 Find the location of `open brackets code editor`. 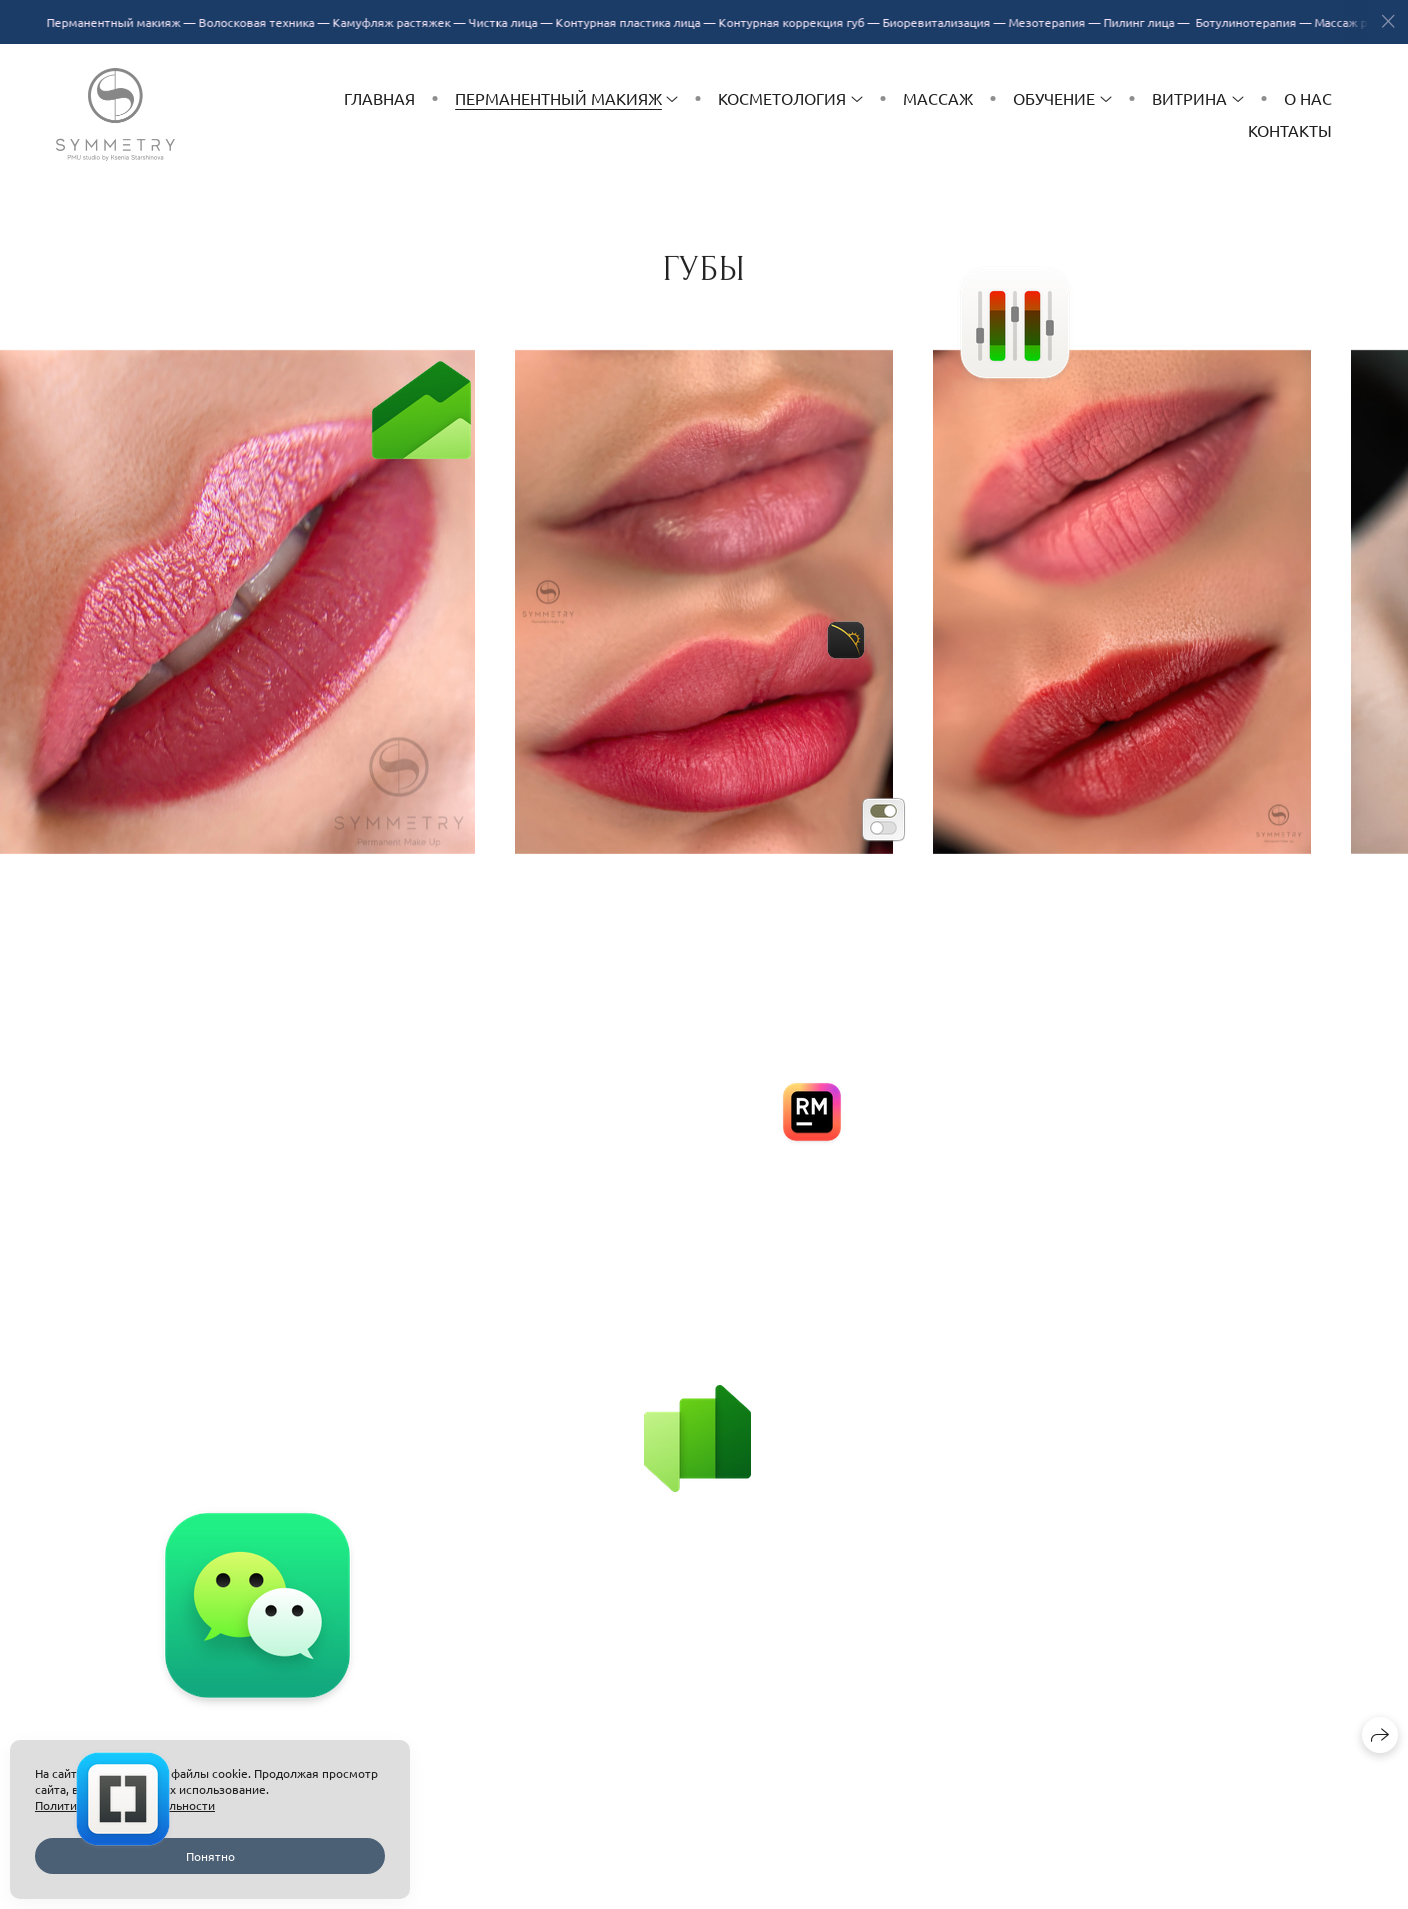

open brackets code editor is located at coordinates (123, 1799).